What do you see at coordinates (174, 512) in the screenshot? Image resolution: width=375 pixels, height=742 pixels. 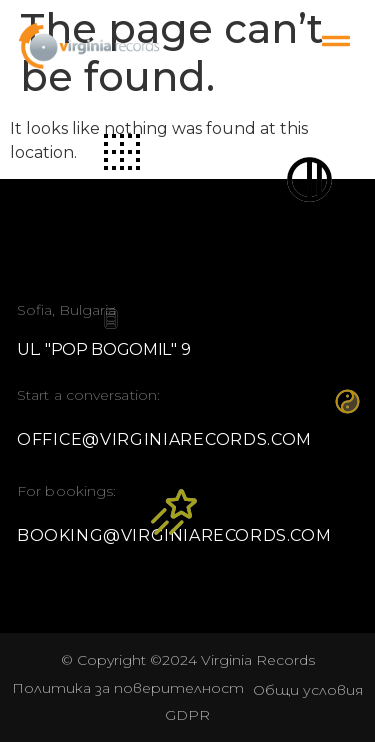 I see `add to favorites or wishlist` at bounding box center [174, 512].